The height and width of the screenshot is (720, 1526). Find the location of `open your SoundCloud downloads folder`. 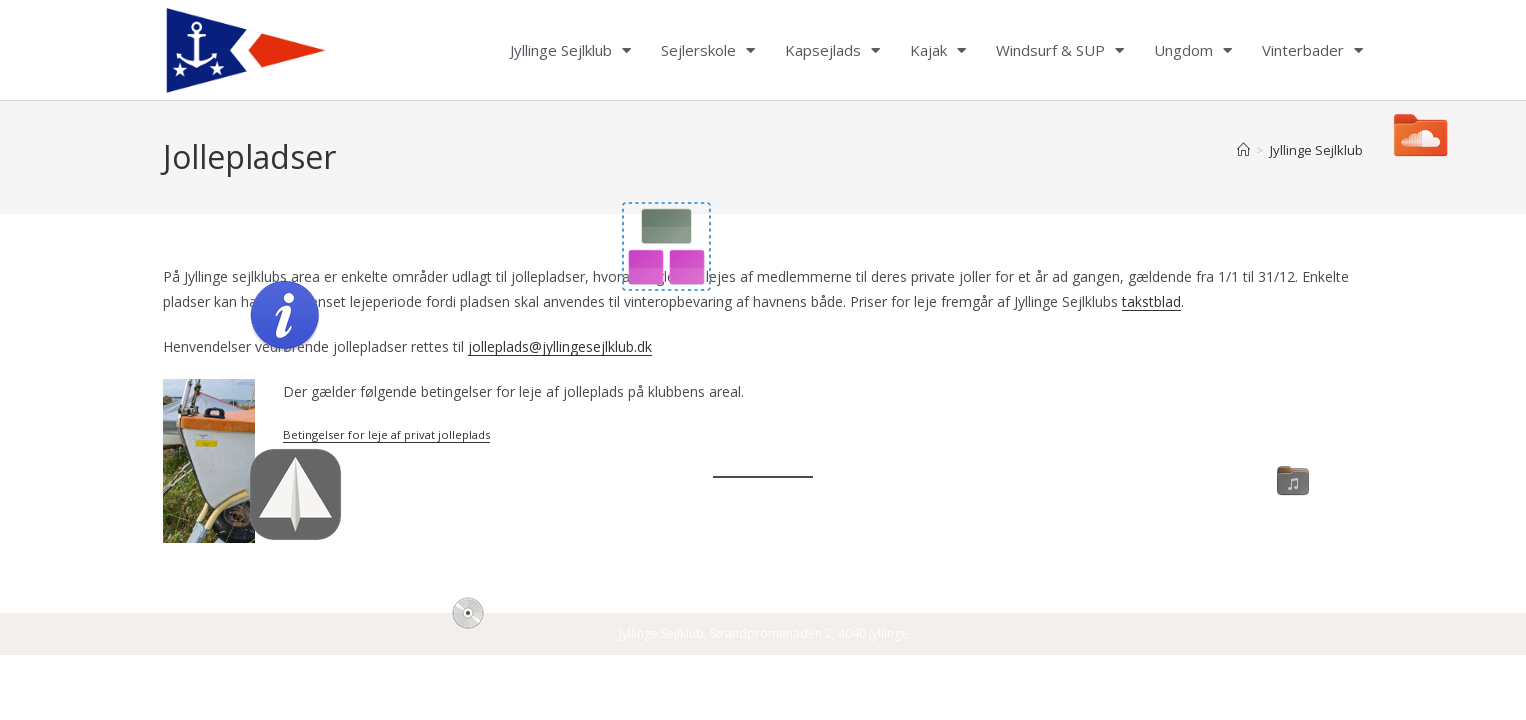

open your SoundCloud downloads folder is located at coordinates (1420, 136).